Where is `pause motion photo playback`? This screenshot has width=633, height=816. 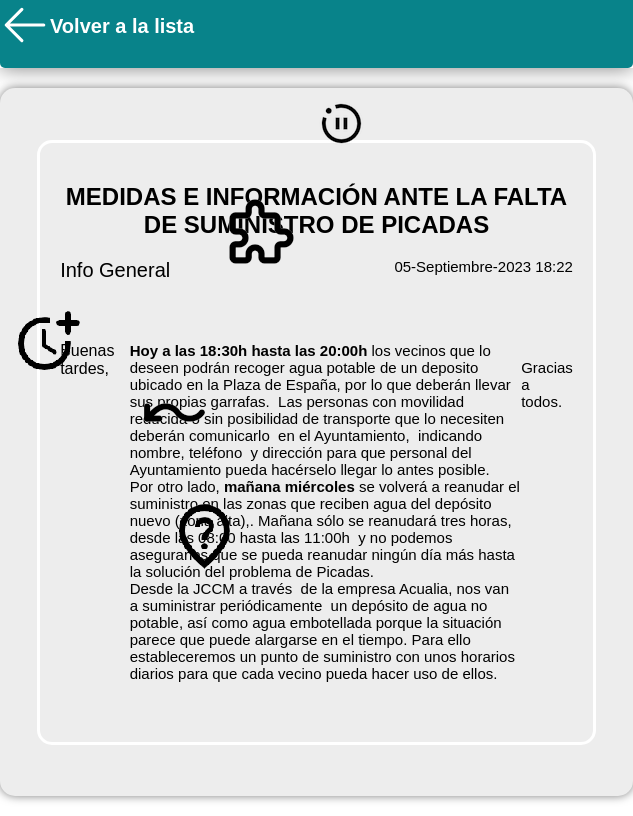 pause motion photo playback is located at coordinates (341, 123).